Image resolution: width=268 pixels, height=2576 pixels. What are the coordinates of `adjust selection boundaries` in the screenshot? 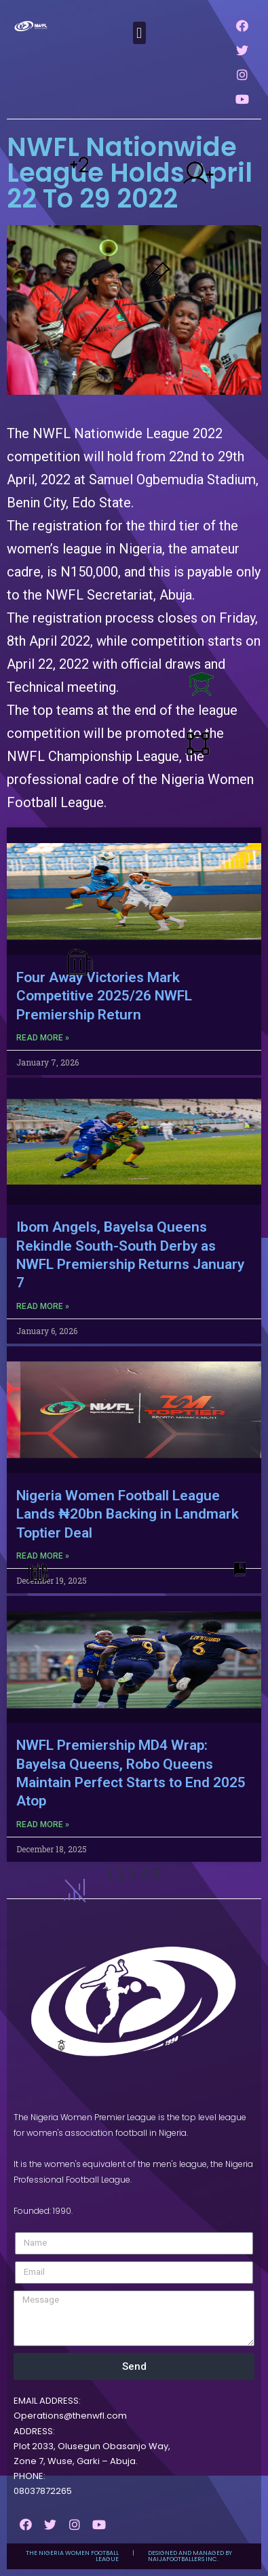 It's located at (197, 743).